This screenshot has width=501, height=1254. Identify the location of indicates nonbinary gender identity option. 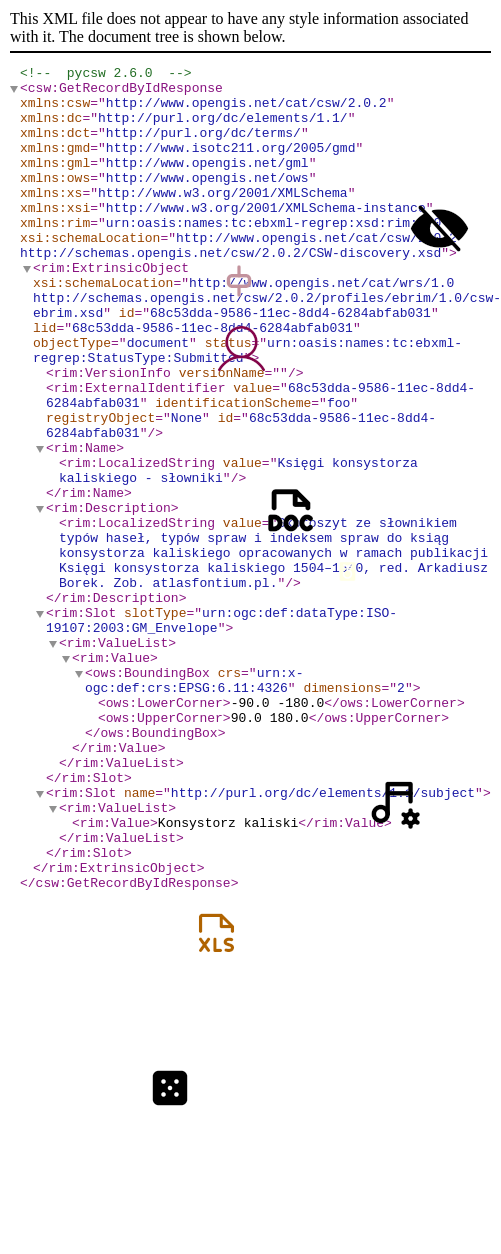
(347, 571).